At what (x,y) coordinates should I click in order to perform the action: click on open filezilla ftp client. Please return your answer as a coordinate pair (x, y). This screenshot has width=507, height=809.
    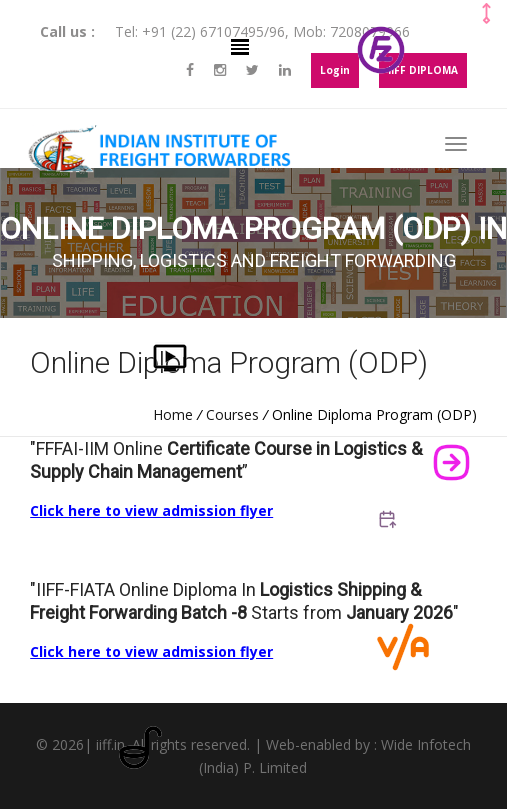
    Looking at the image, I should click on (381, 50).